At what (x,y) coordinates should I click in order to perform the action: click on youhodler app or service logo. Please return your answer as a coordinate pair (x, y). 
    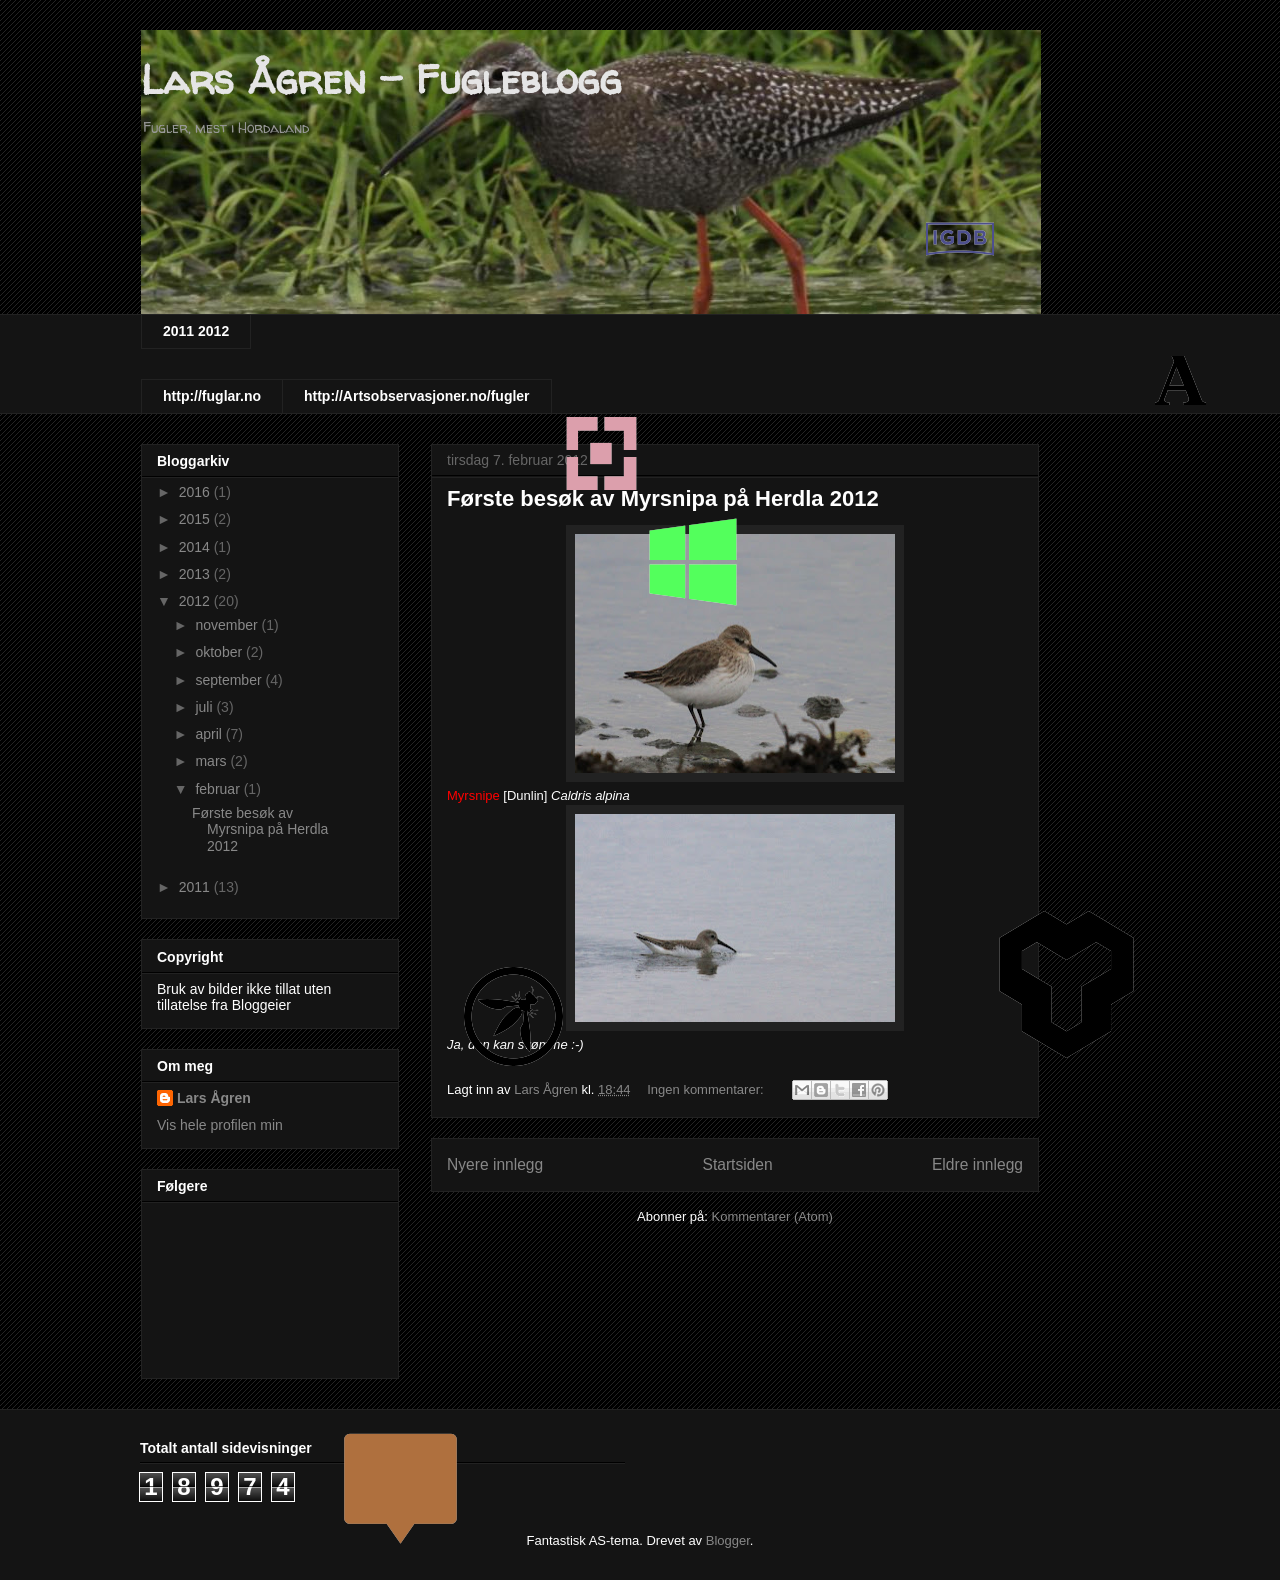
    Looking at the image, I should click on (1066, 984).